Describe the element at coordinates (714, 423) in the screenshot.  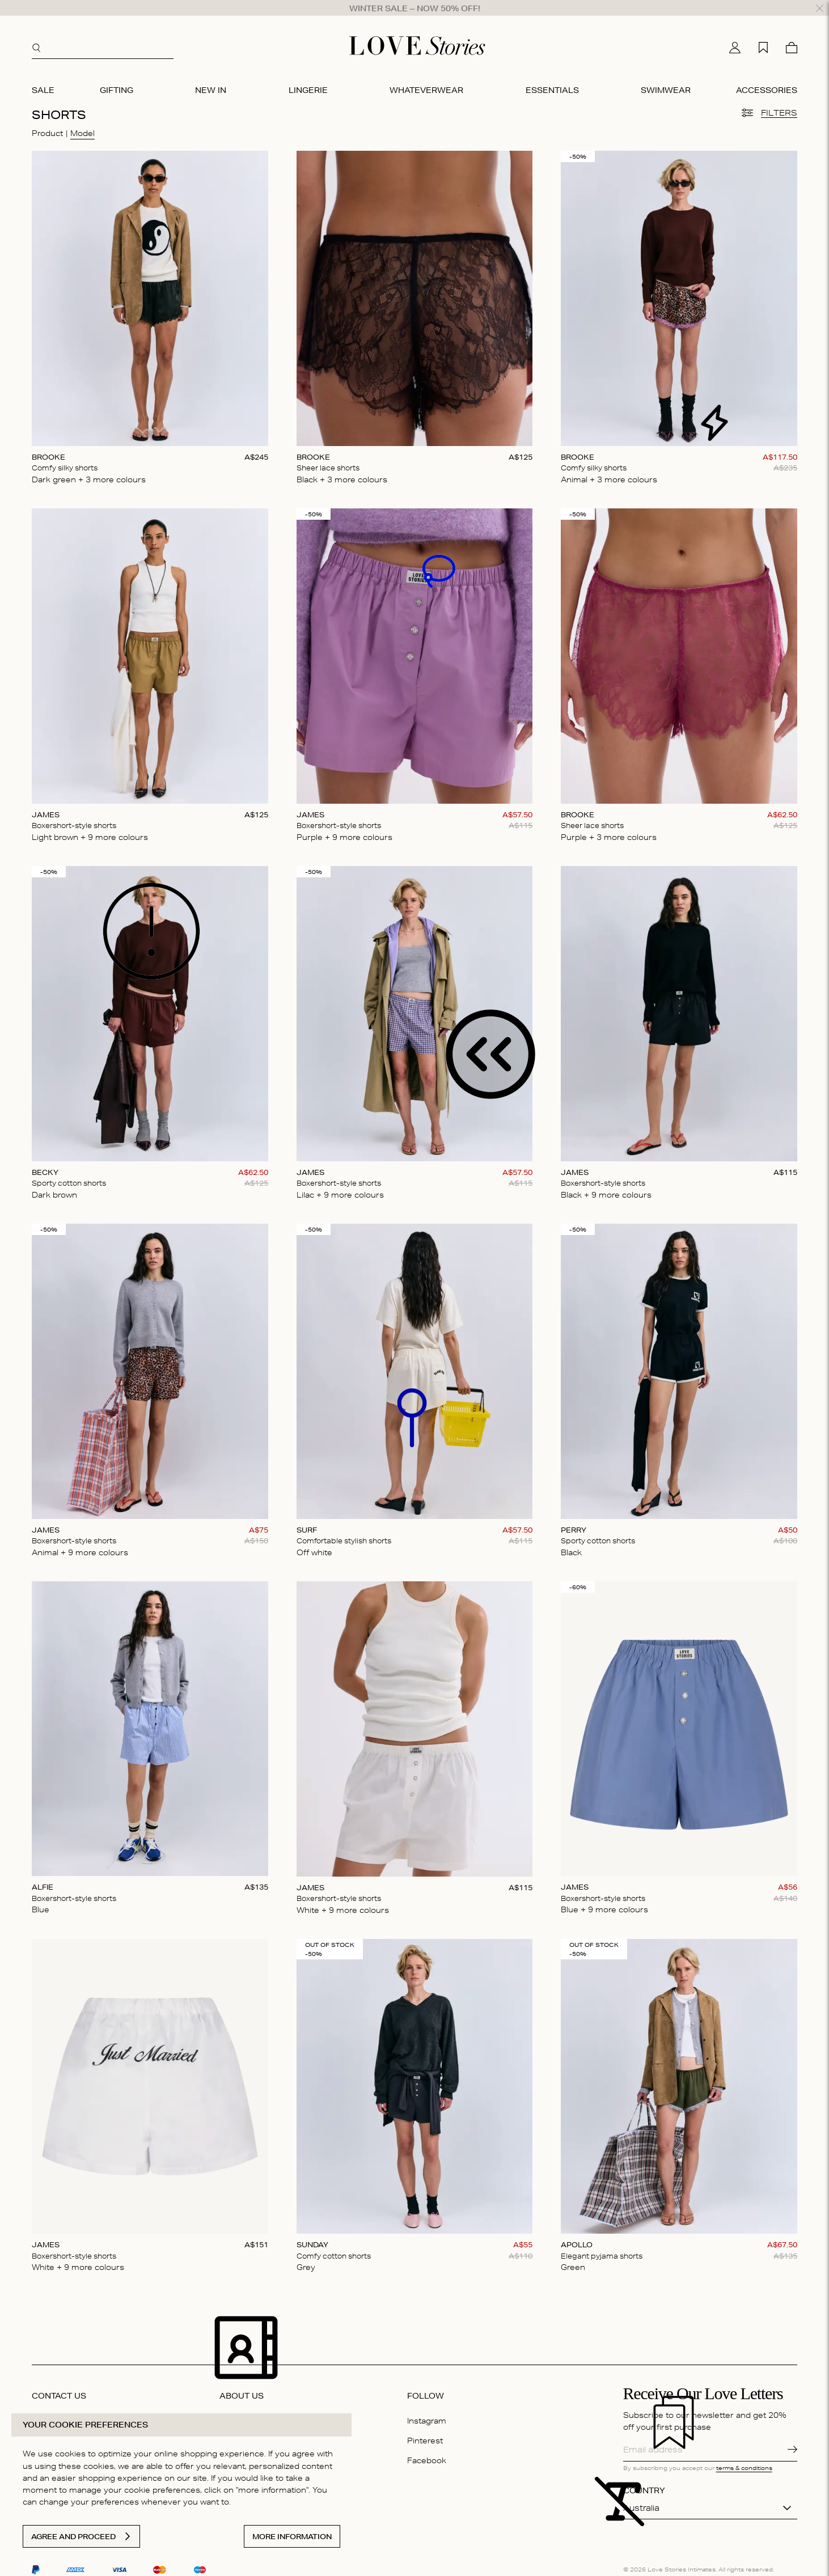
I see `indicates fast or instant action` at that location.